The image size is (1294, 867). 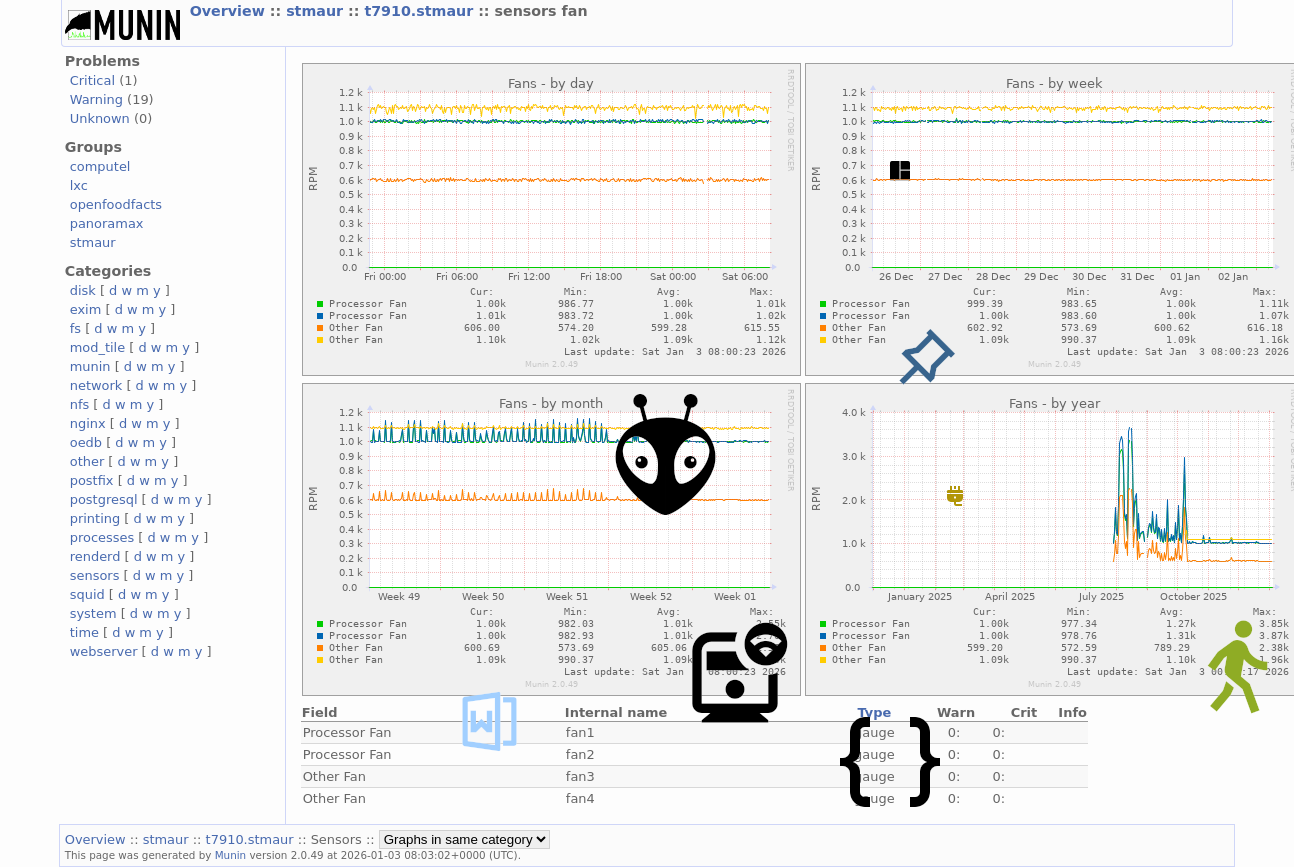 What do you see at coordinates (665, 454) in the screenshot?
I see `open PlatformIO IDE or development environment` at bounding box center [665, 454].